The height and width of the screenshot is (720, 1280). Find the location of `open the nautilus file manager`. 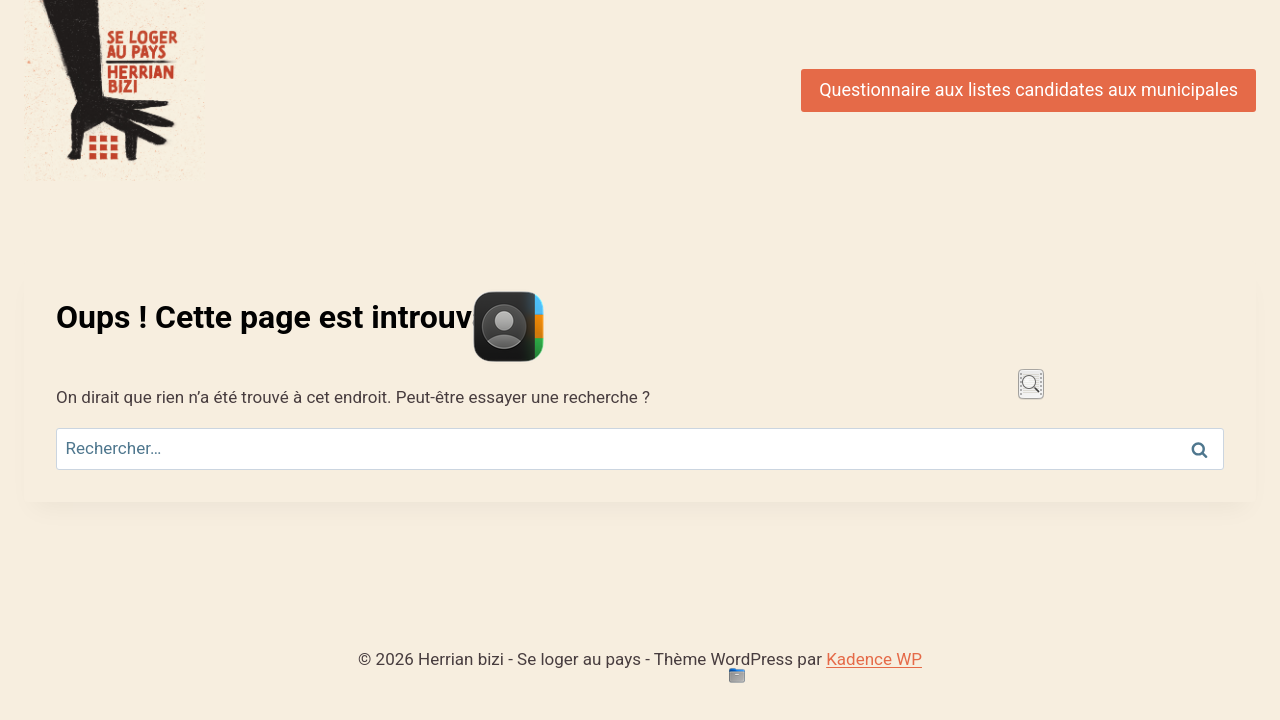

open the nautilus file manager is located at coordinates (737, 675).